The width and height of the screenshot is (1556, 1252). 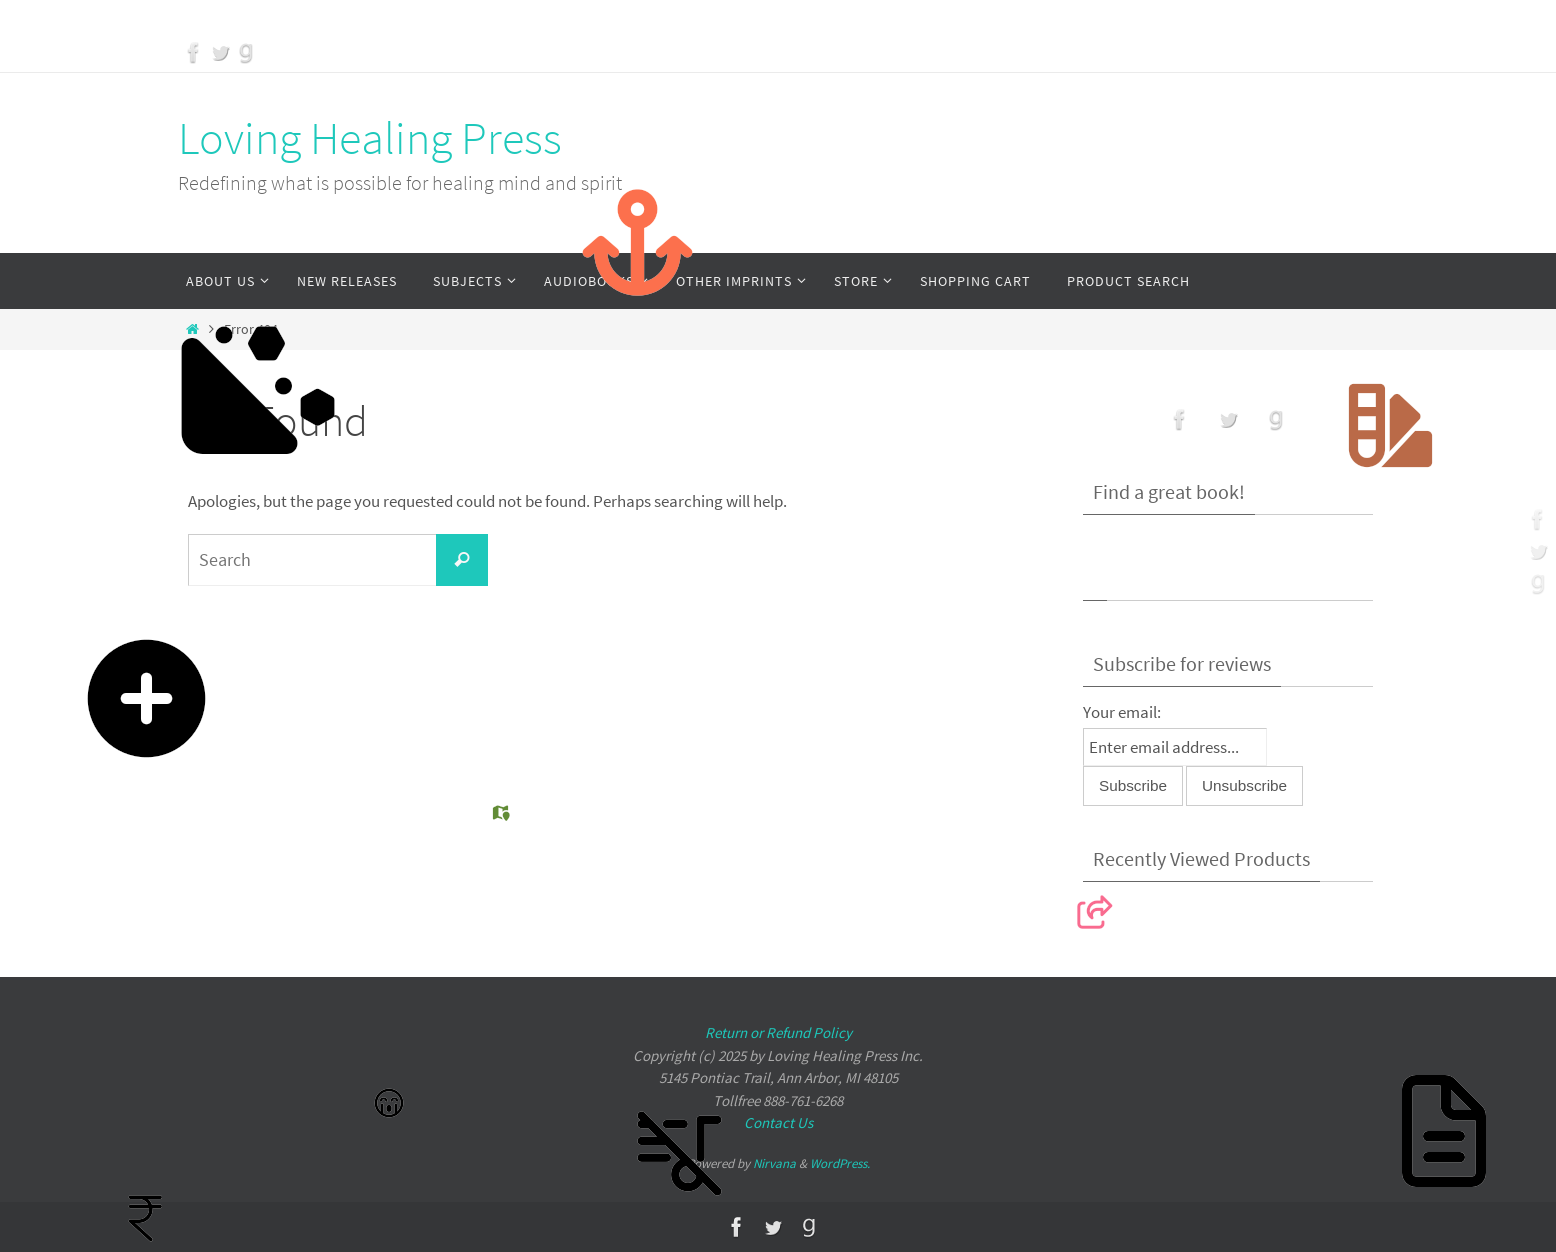 What do you see at coordinates (500, 812) in the screenshot?
I see `view location on map` at bounding box center [500, 812].